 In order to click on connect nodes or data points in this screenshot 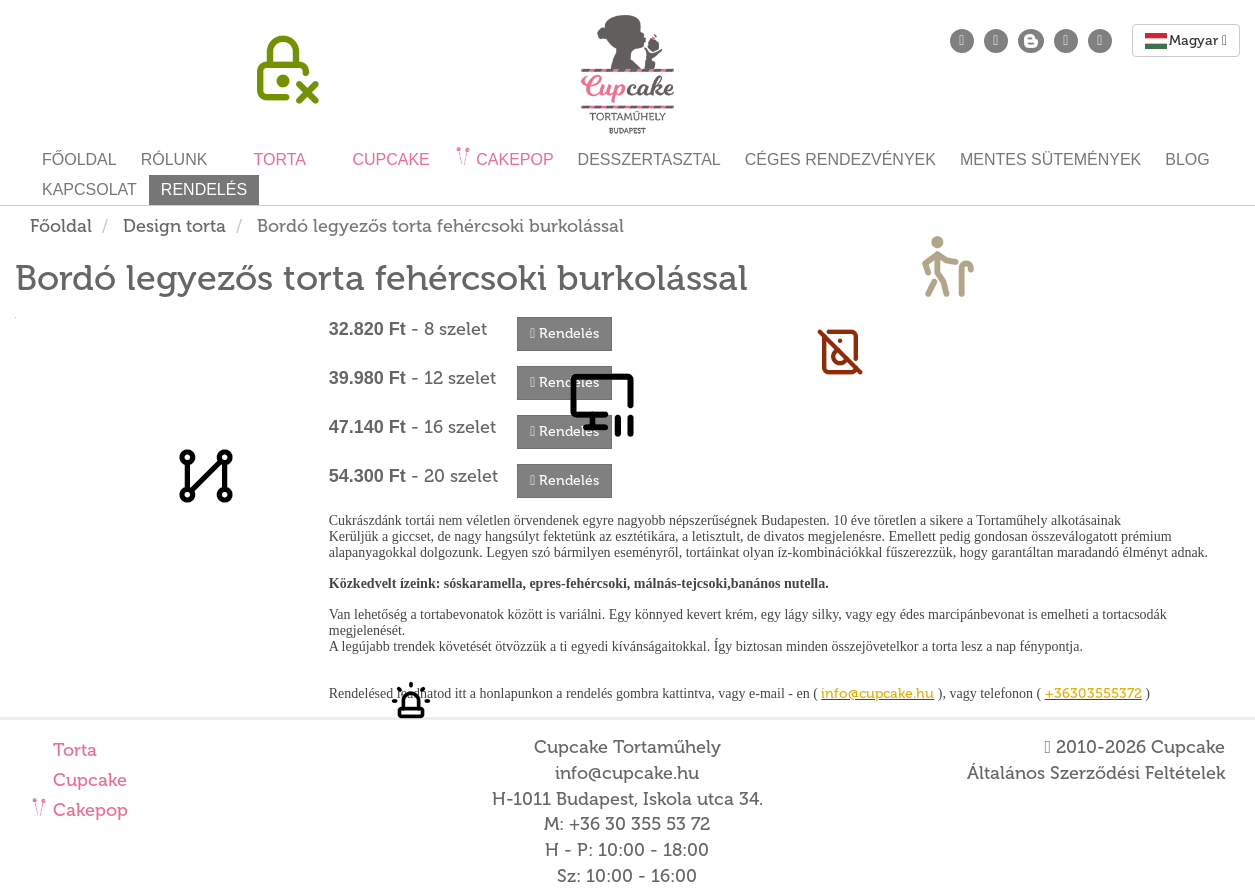, I will do `click(206, 476)`.